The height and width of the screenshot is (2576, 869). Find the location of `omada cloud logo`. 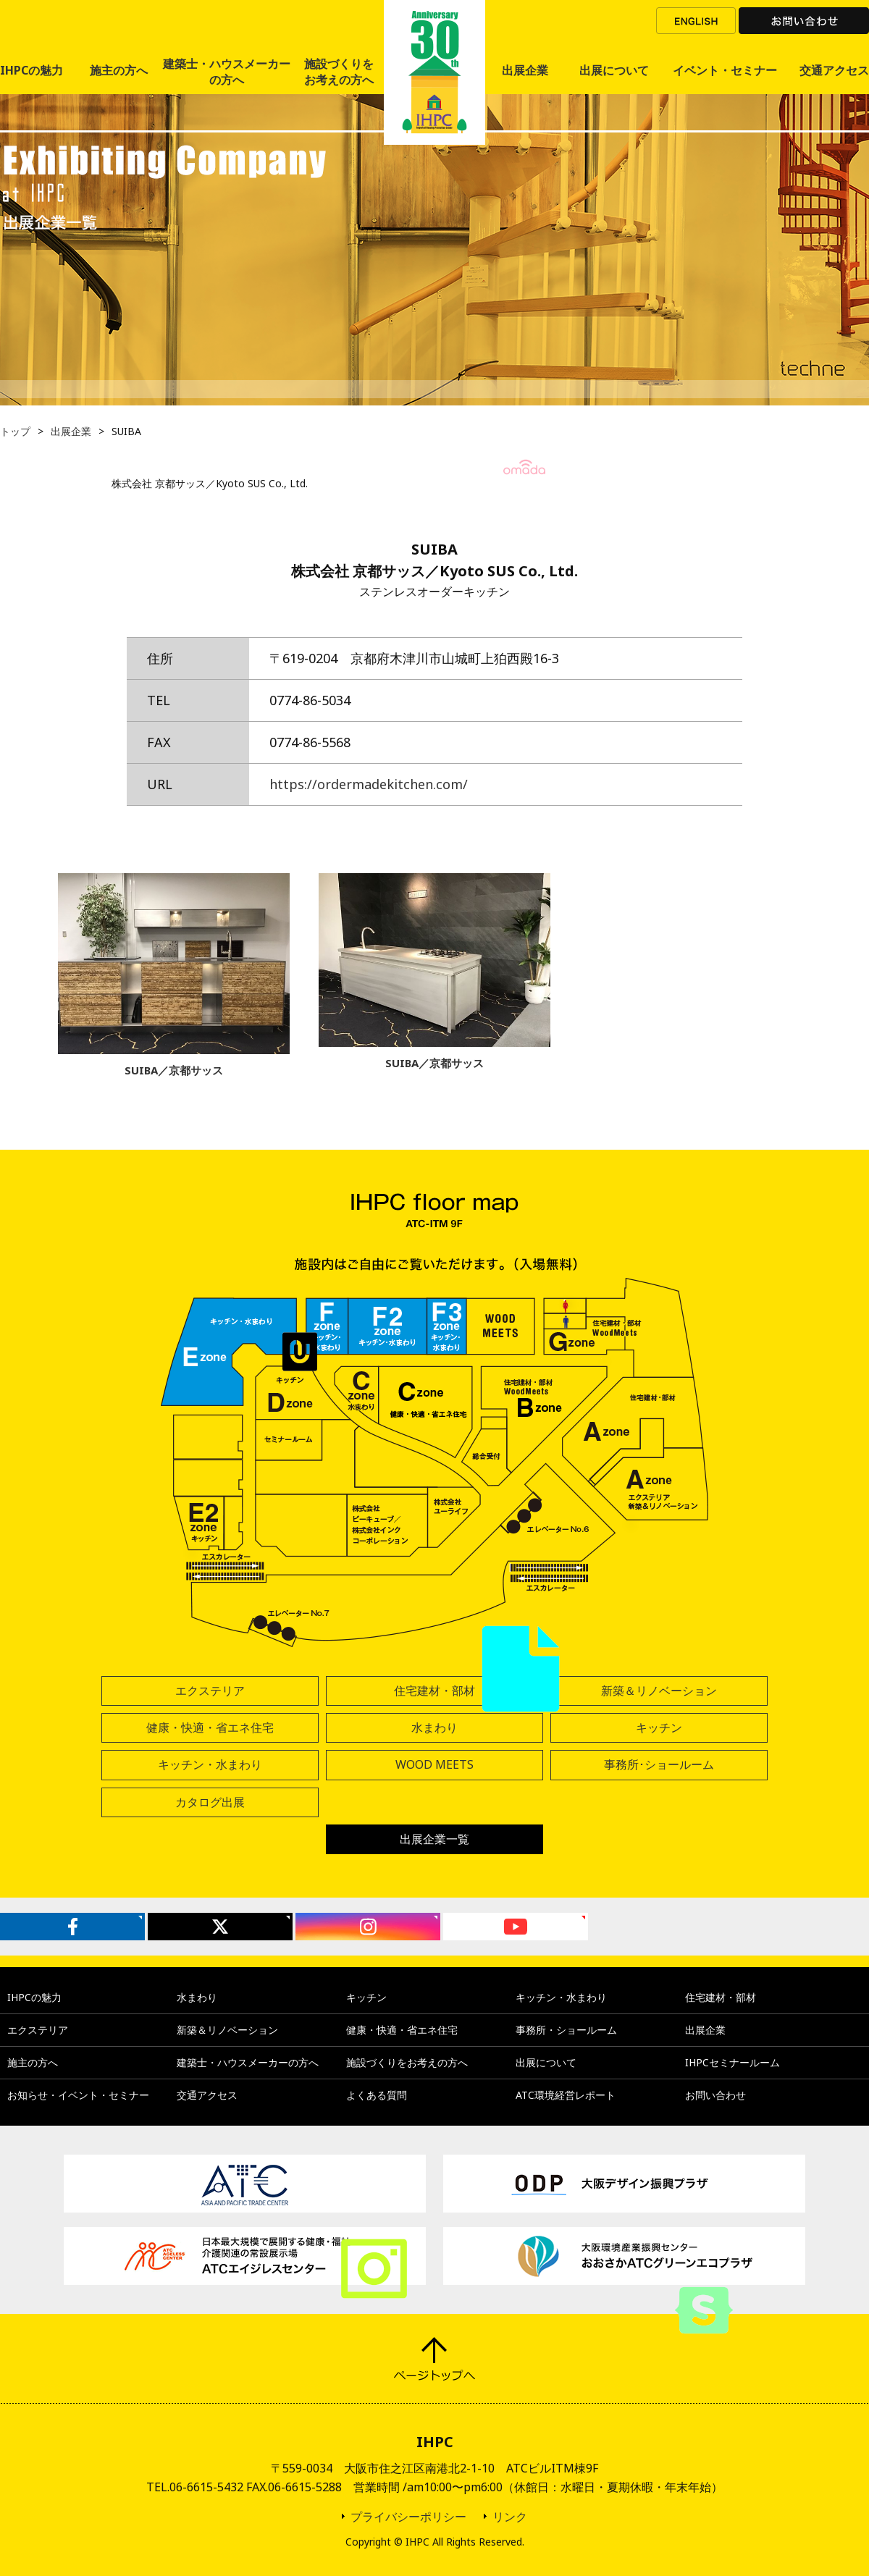

omada cloud logo is located at coordinates (524, 467).